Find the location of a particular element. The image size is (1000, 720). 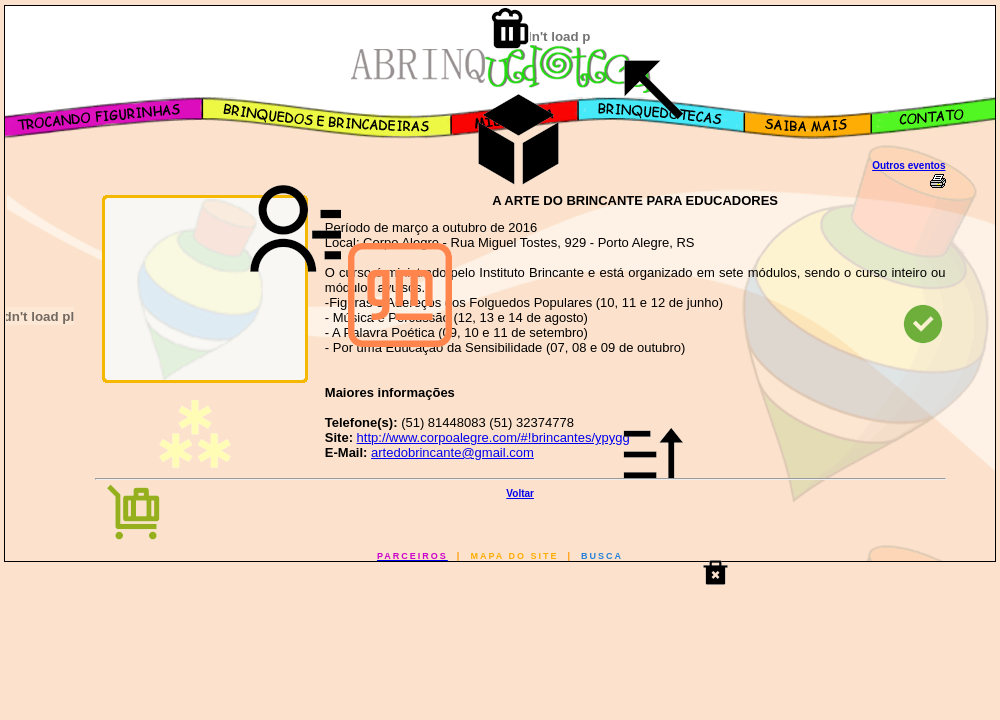

connect to the fediverse network is located at coordinates (195, 436).